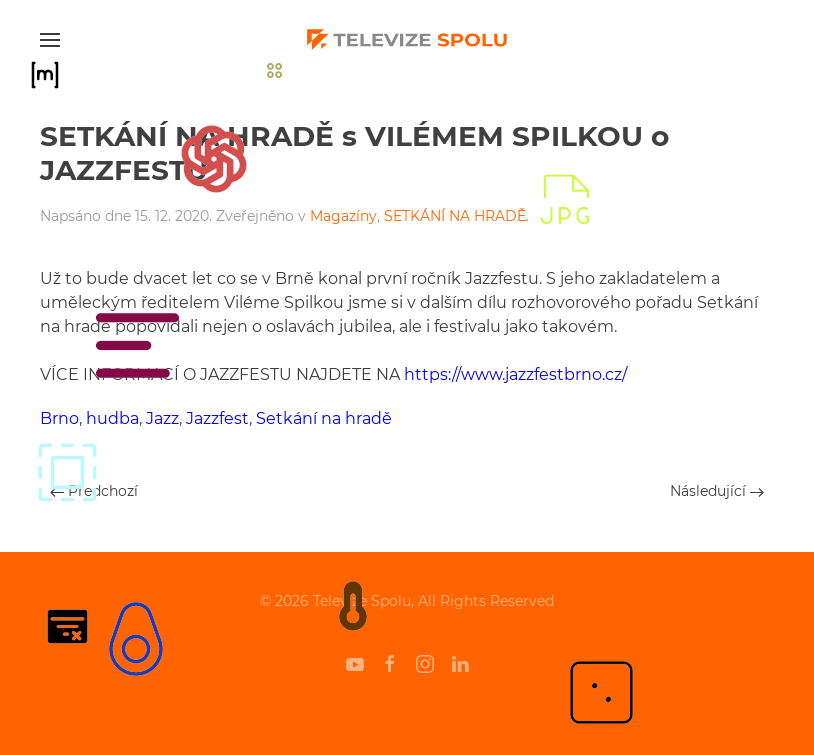  Describe the element at coordinates (136, 639) in the screenshot. I see `browse healthy food or recipe options` at that location.